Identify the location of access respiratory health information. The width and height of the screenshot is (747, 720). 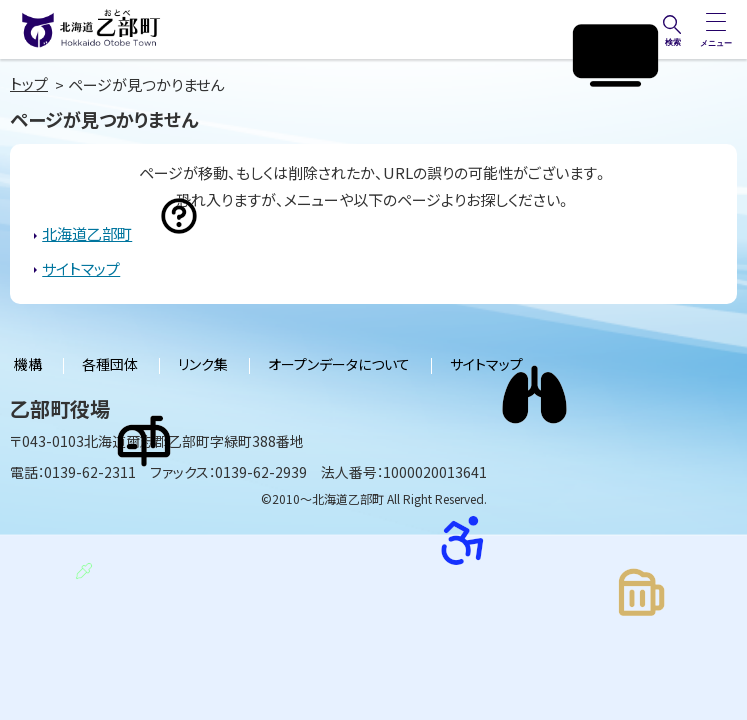
(534, 394).